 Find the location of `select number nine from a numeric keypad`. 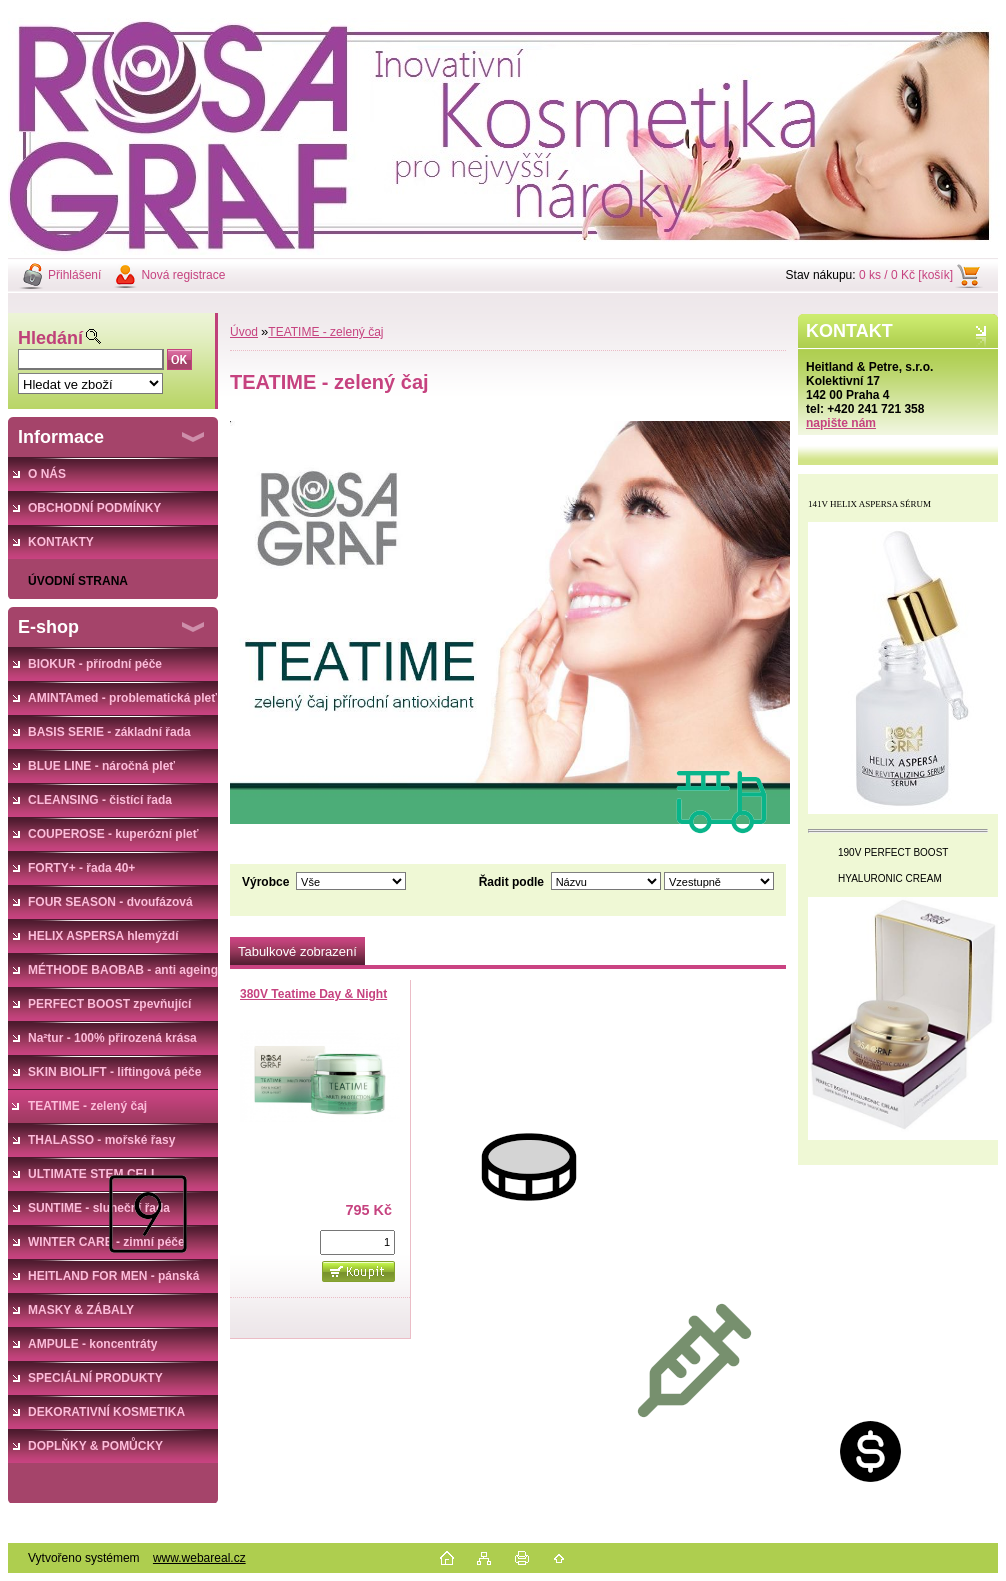

select number nine from a numeric keypad is located at coordinates (148, 1214).